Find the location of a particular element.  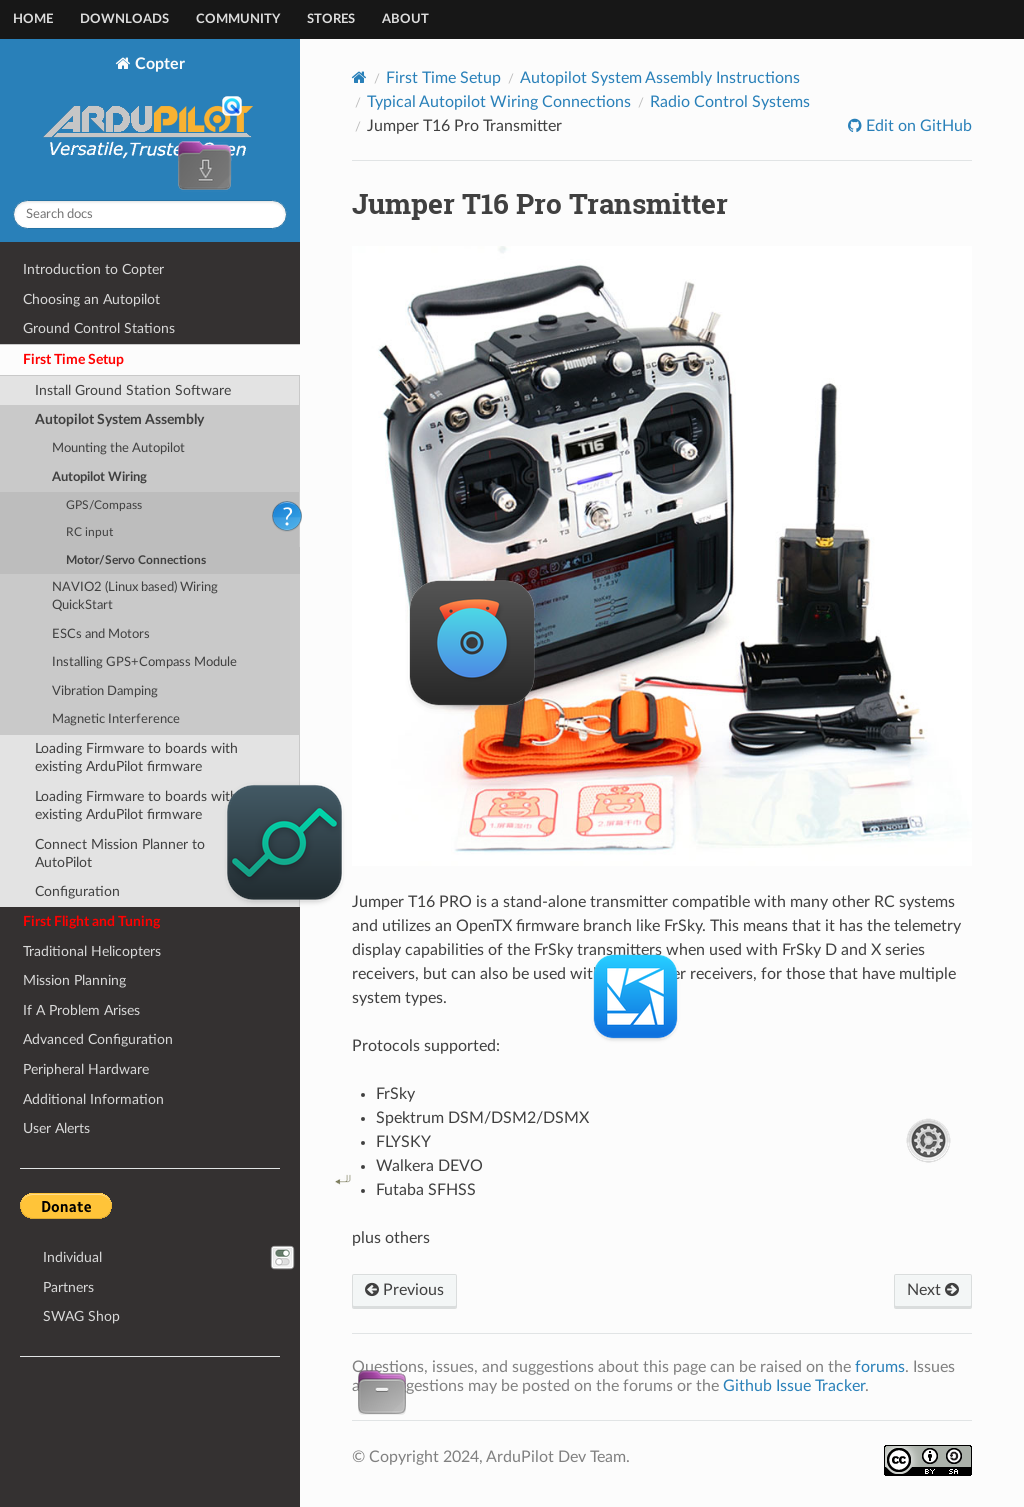

open gnome layout switcher settings is located at coordinates (284, 842).